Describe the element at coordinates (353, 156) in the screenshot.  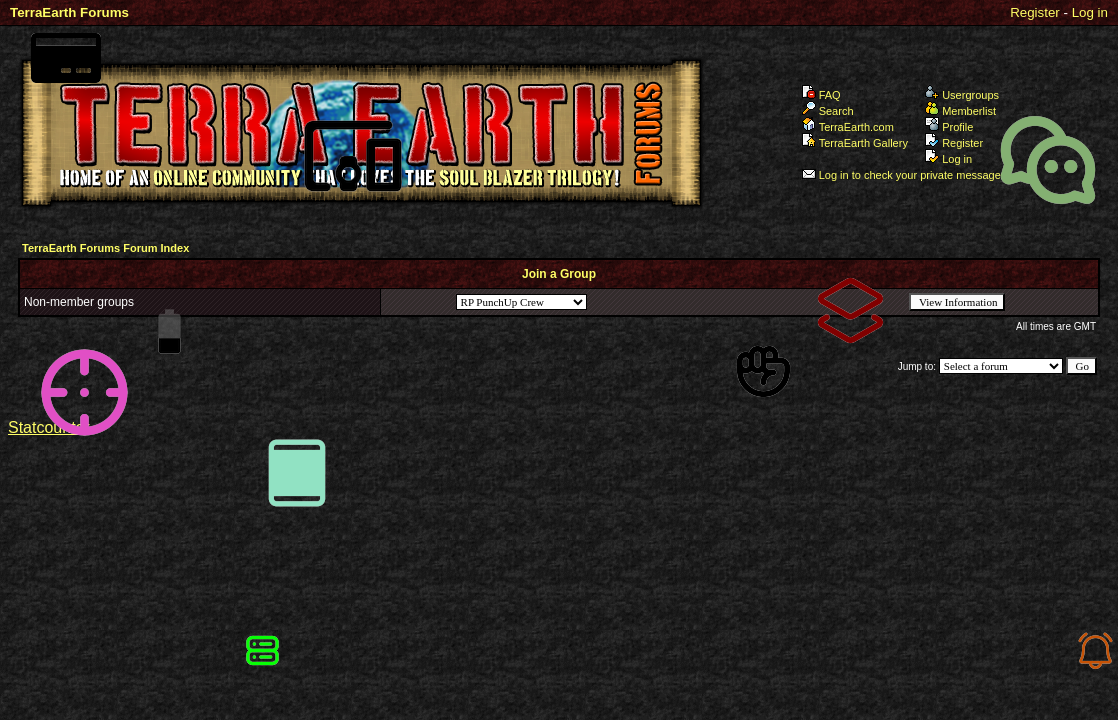
I see `view other connected devices` at that location.